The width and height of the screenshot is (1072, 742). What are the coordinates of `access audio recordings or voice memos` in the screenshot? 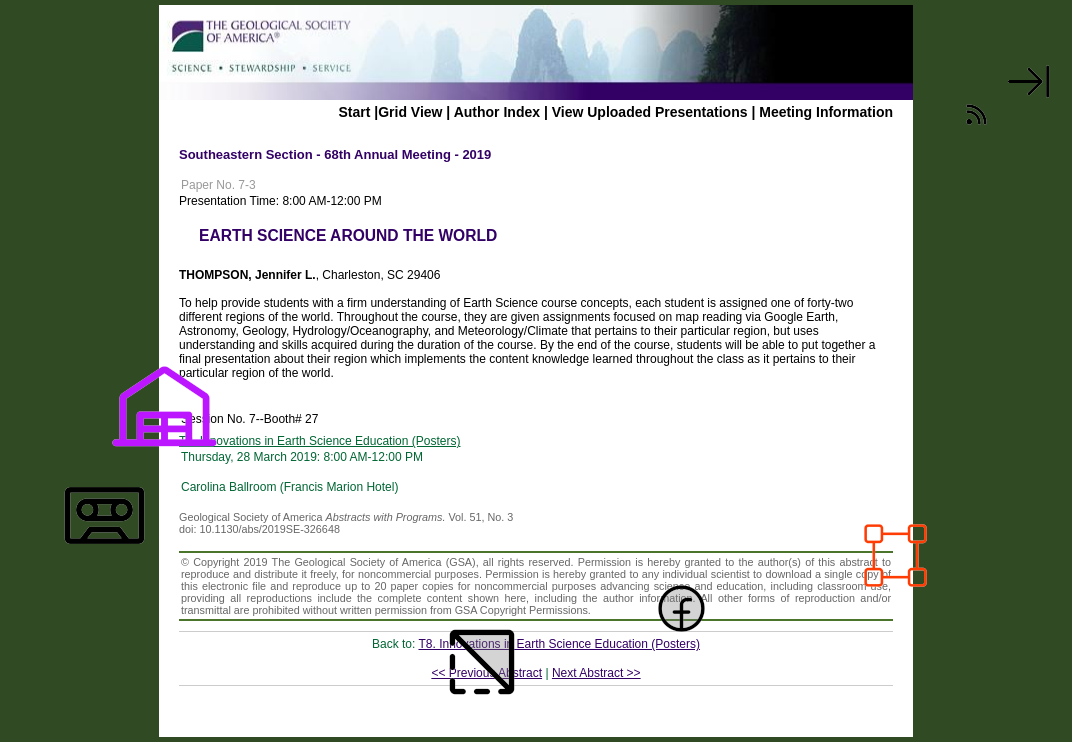 It's located at (104, 515).